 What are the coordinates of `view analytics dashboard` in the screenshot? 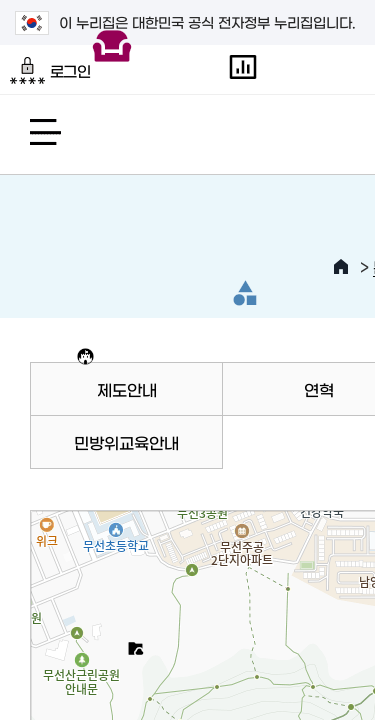 It's located at (243, 67).